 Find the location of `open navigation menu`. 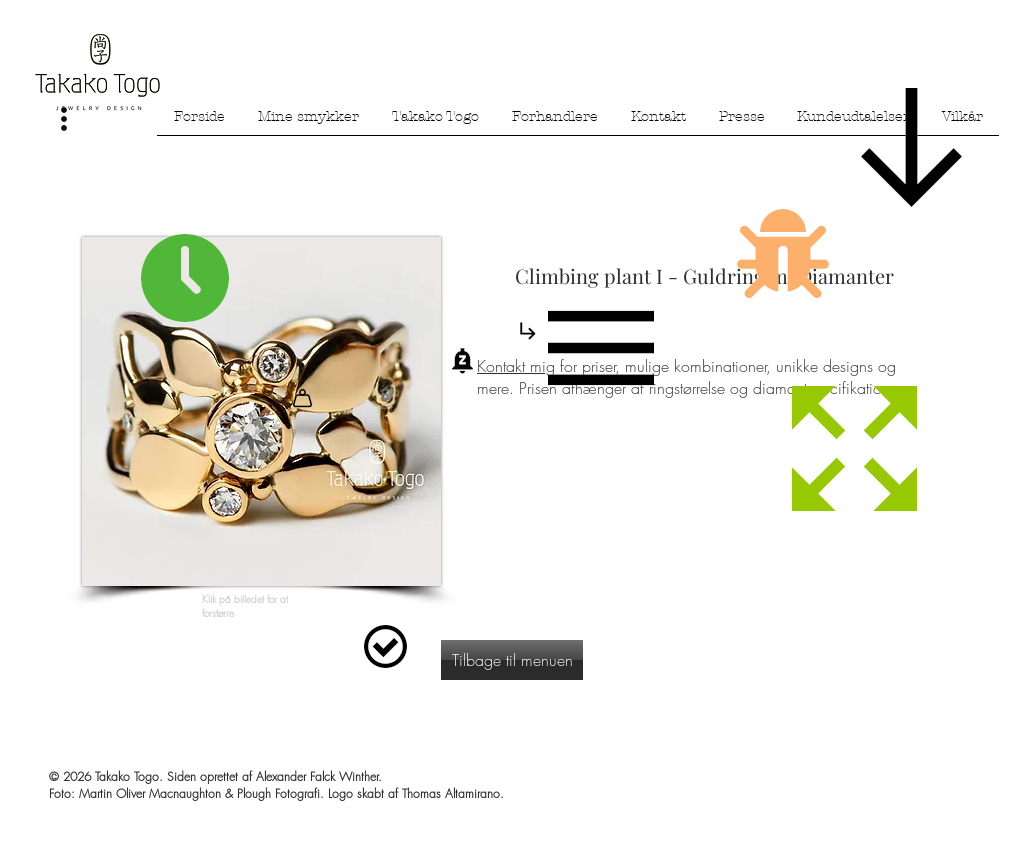

open navigation menu is located at coordinates (601, 348).